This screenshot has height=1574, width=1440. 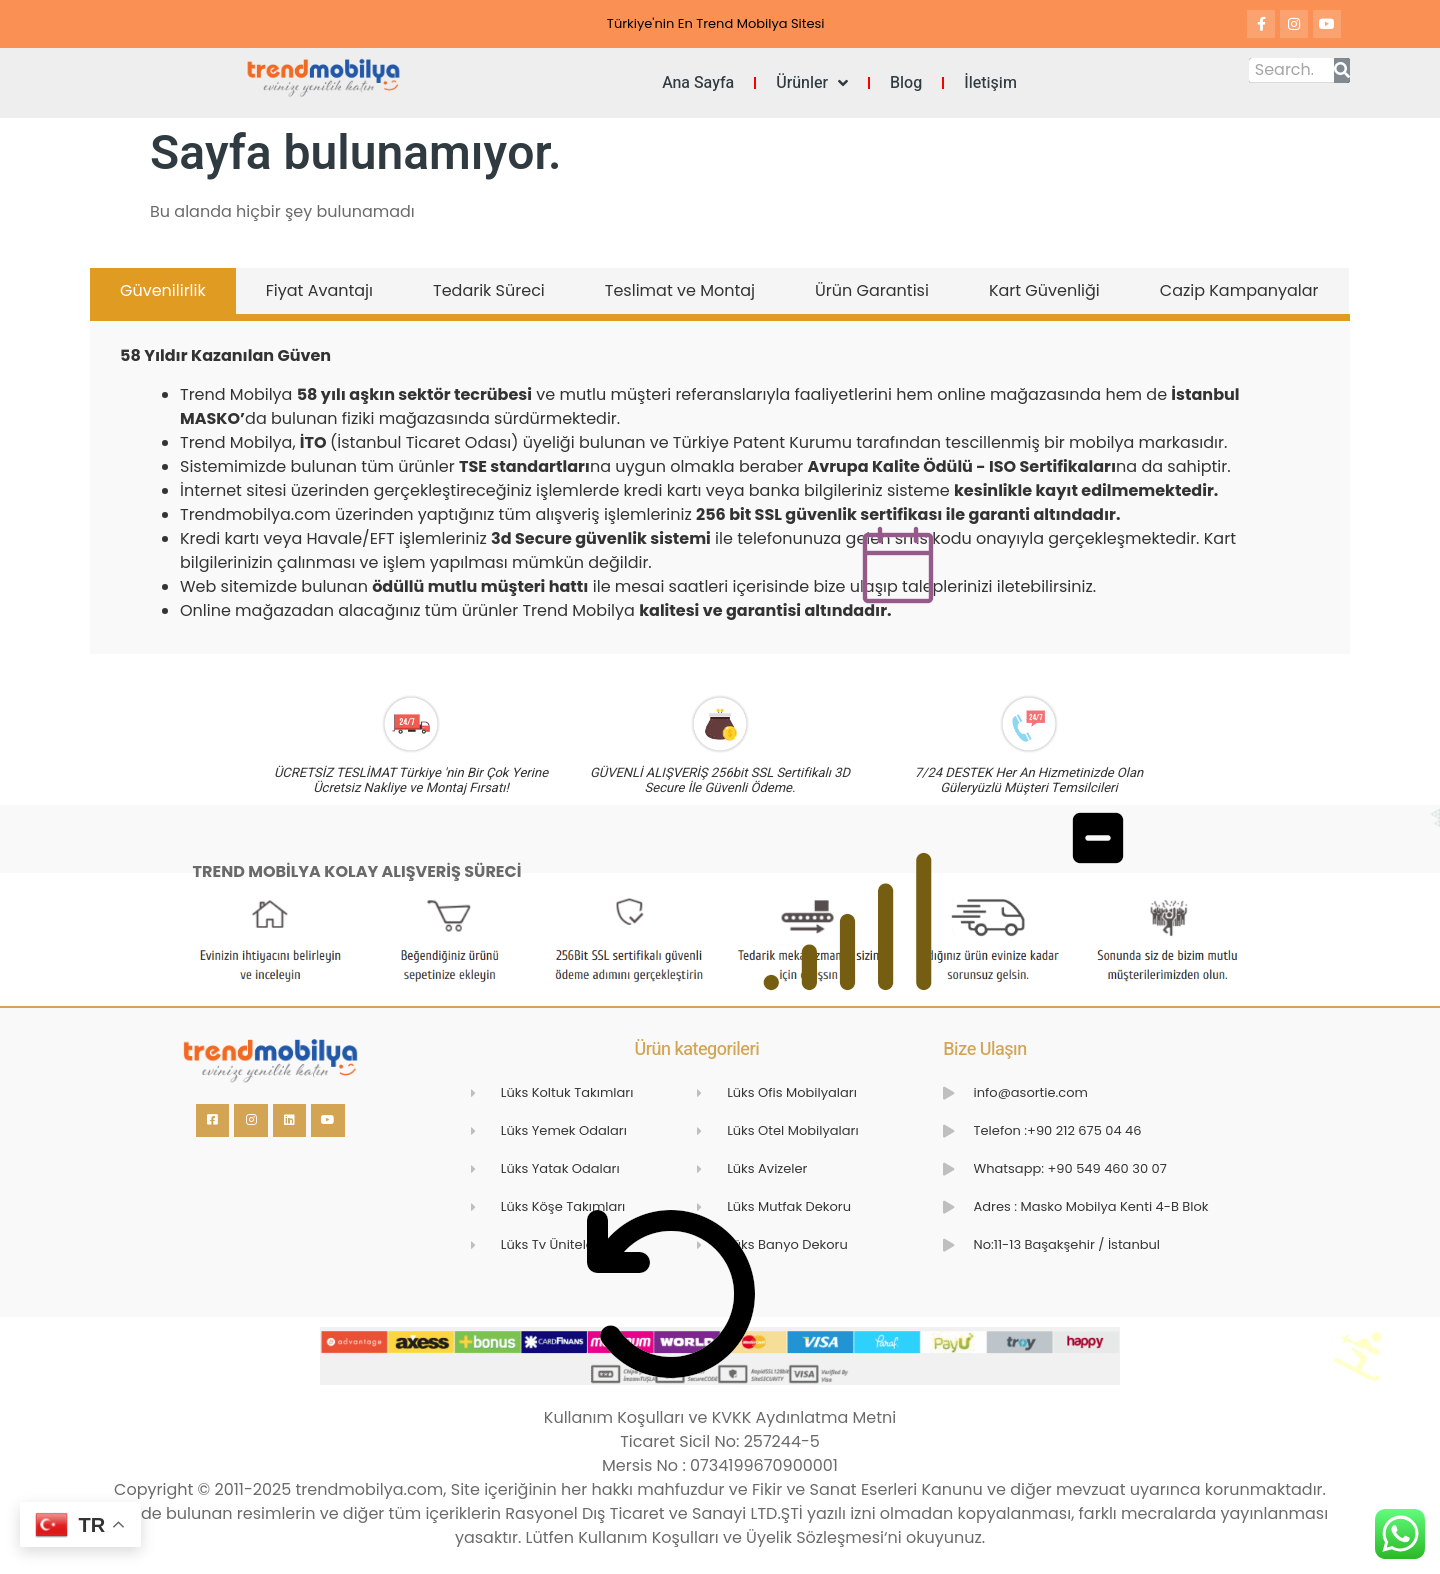 I want to click on undo the last action, so click(x=671, y=1294).